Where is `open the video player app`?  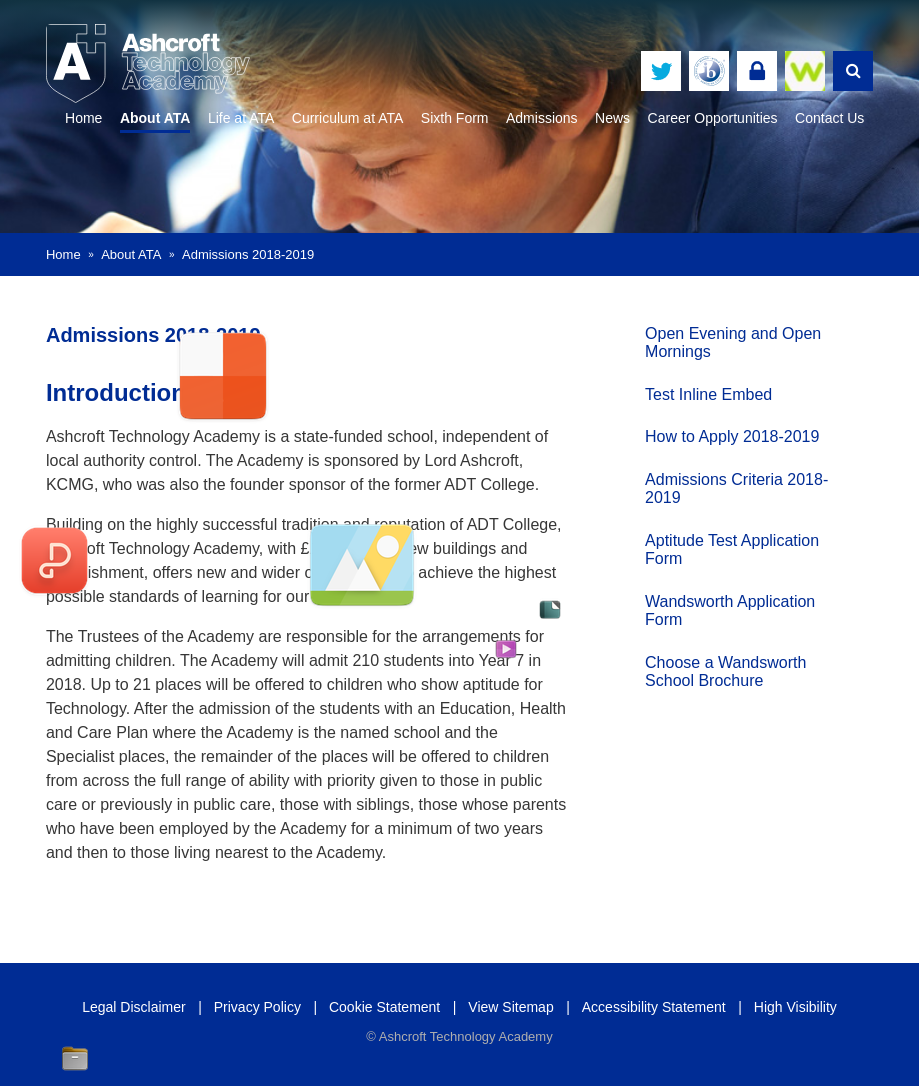 open the video player app is located at coordinates (506, 649).